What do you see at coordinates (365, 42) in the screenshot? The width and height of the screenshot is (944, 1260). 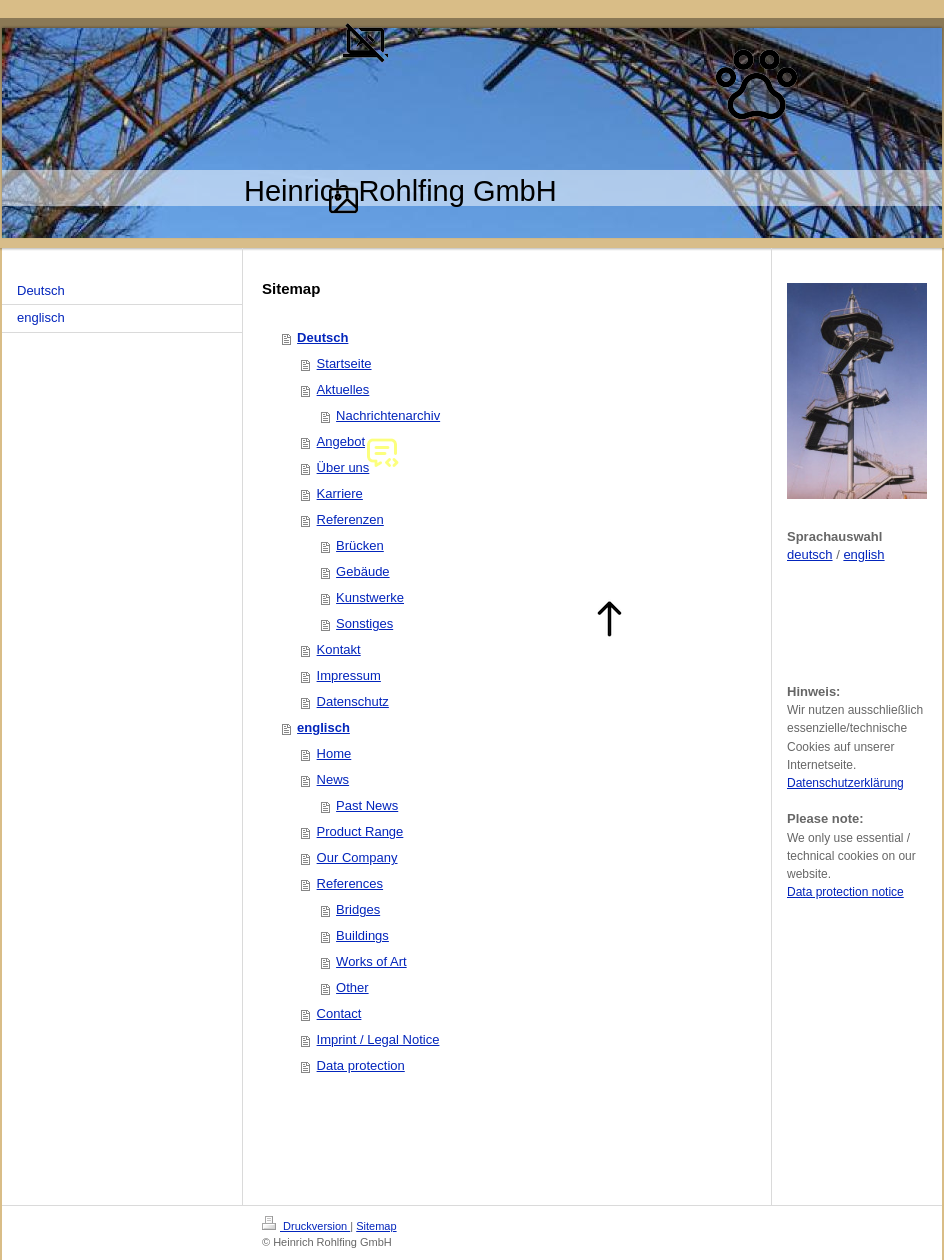 I see `stop sharing your screen` at bounding box center [365, 42].